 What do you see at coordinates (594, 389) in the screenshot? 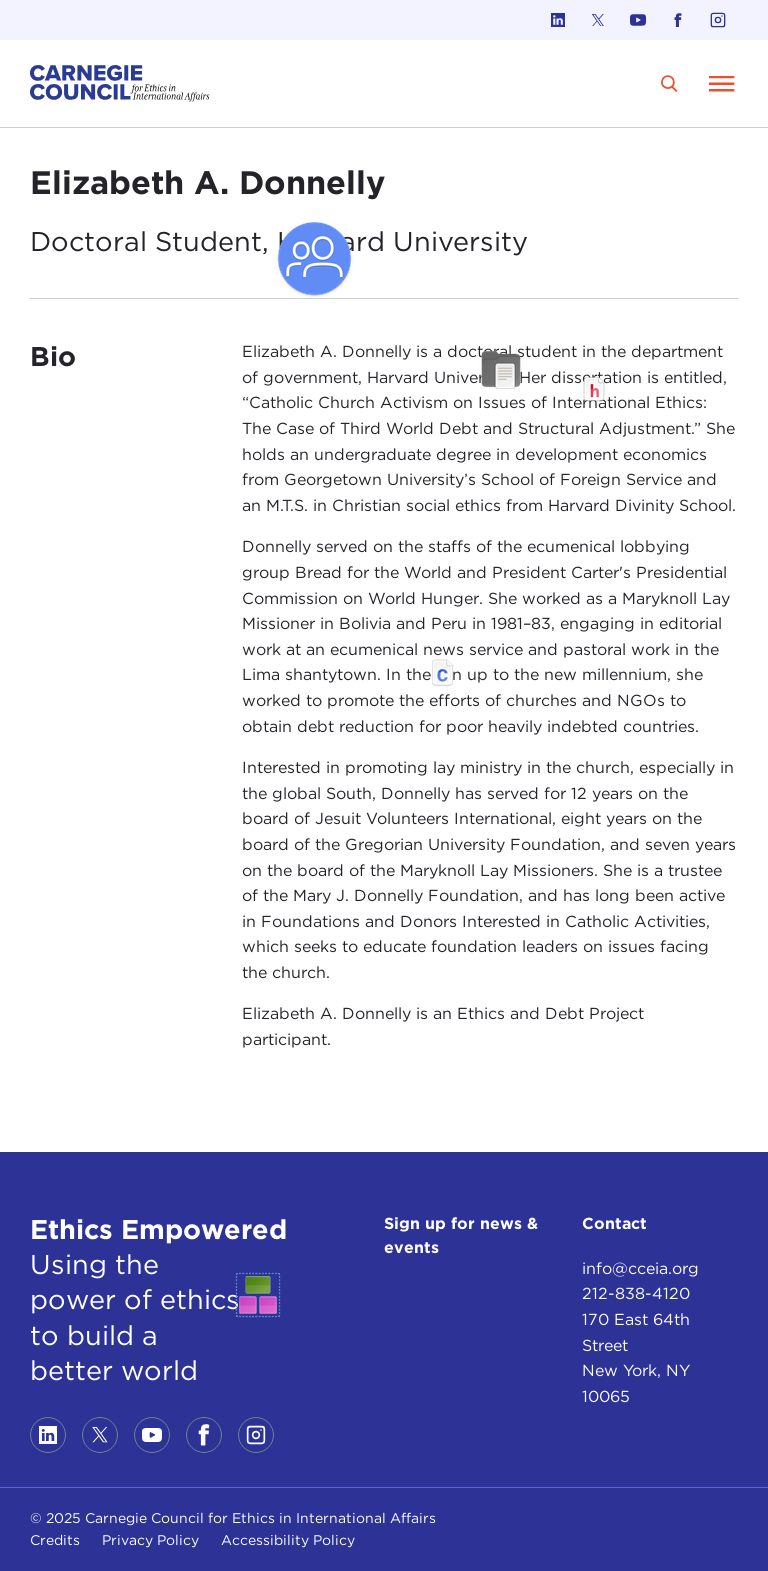
I see `c/c++ header file` at bounding box center [594, 389].